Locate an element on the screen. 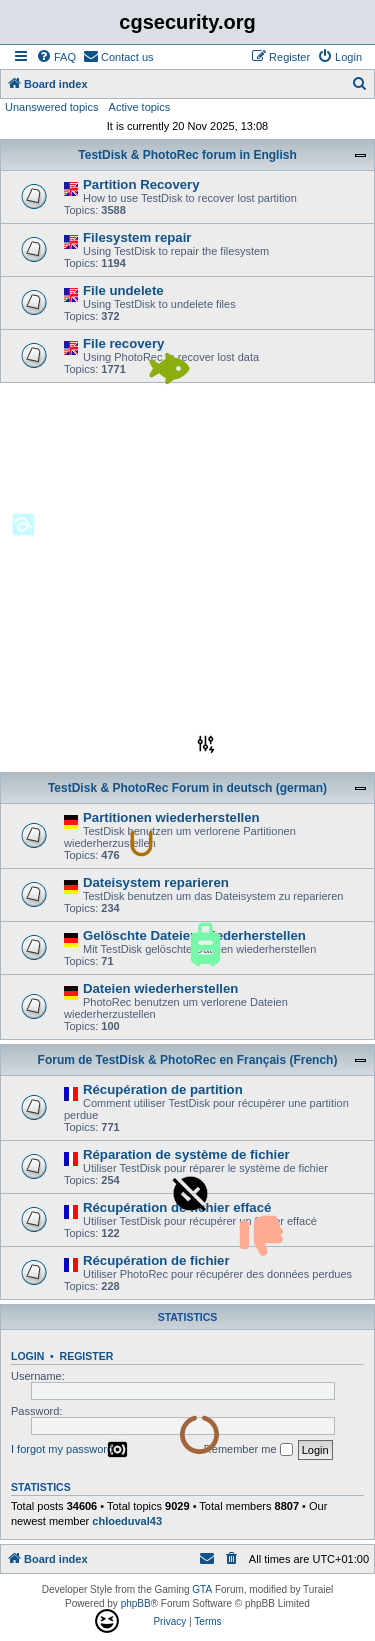 Image resolution: width=375 pixels, height=1641 pixels. access travel or trip planning features is located at coordinates (205, 944).